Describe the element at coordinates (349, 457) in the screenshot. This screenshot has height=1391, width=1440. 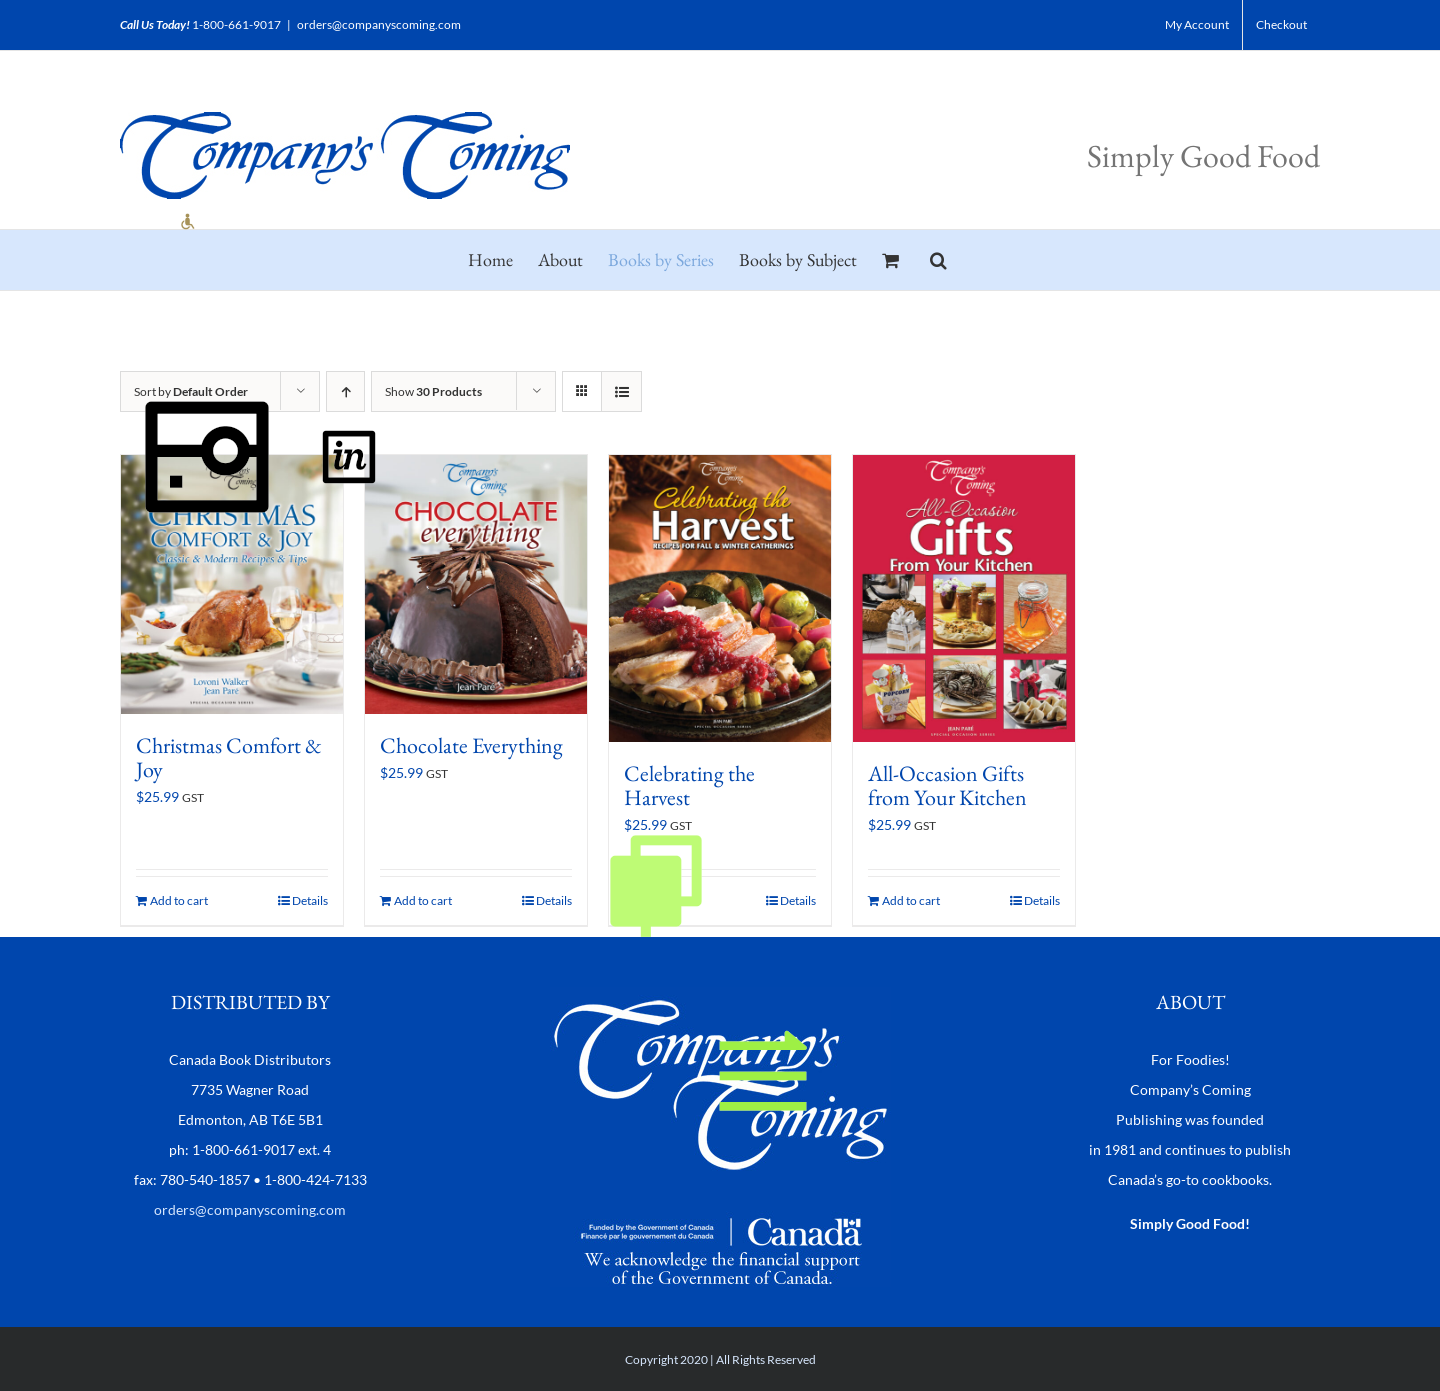
I see `open InVision app` at that location.